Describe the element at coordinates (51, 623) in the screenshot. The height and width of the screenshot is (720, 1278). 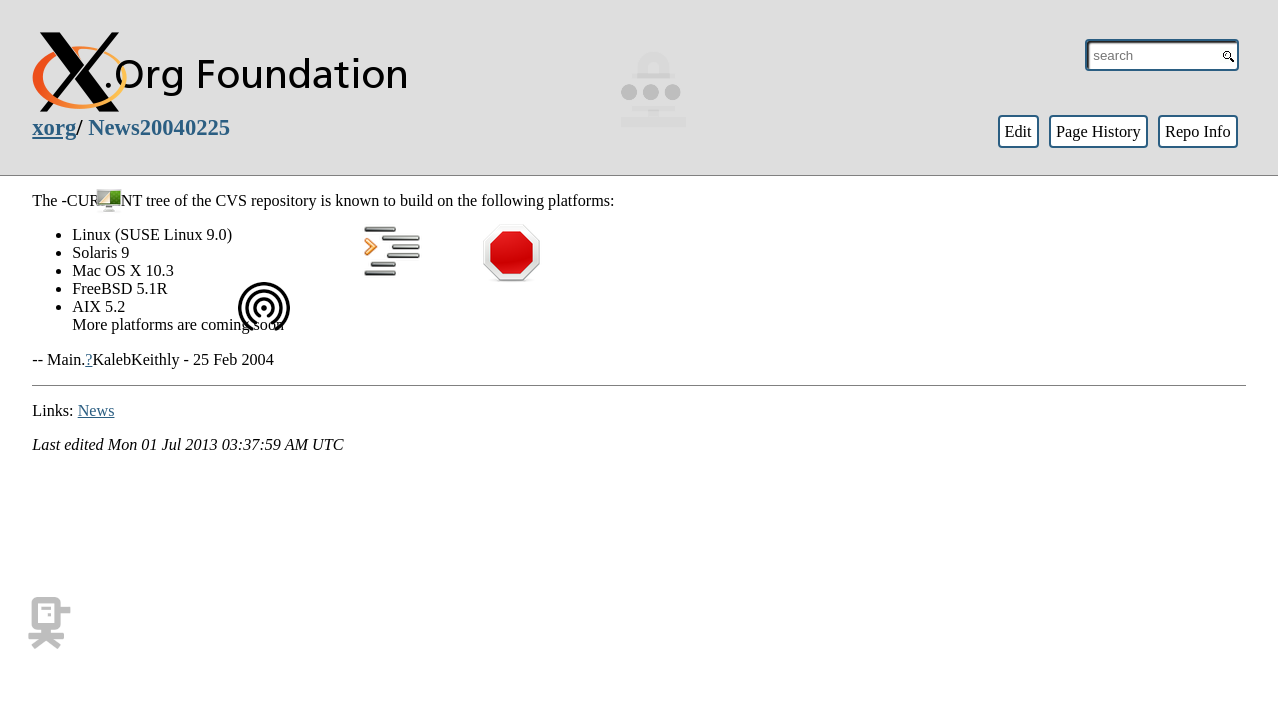
I see `configure network proxy settings` at that location.